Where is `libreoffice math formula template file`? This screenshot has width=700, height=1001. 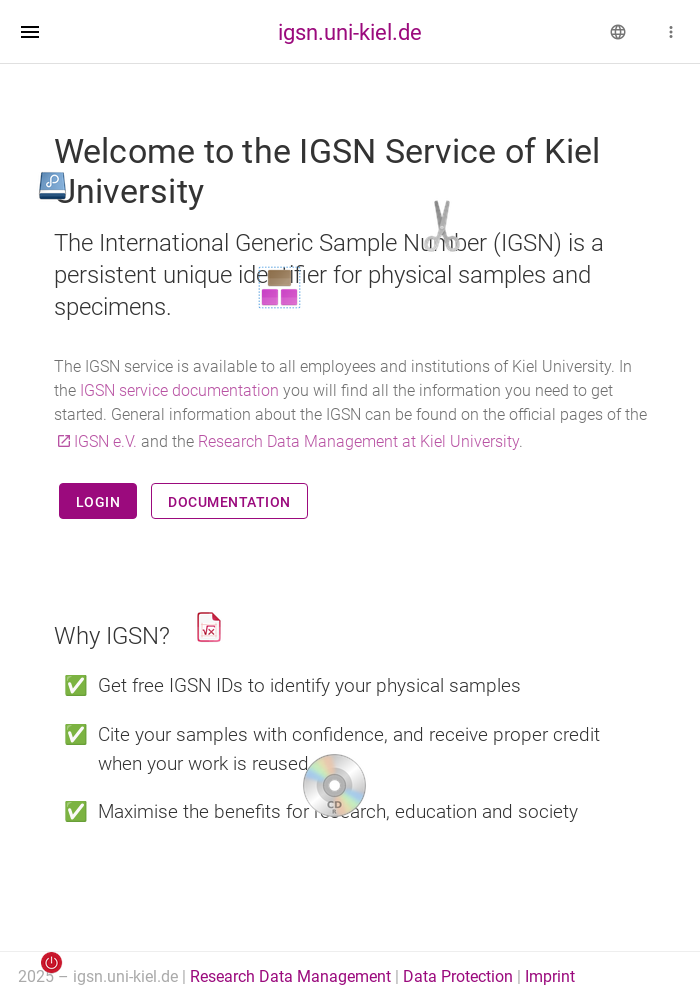
libreoffice math formula template file is located at coordinates (209, 627).